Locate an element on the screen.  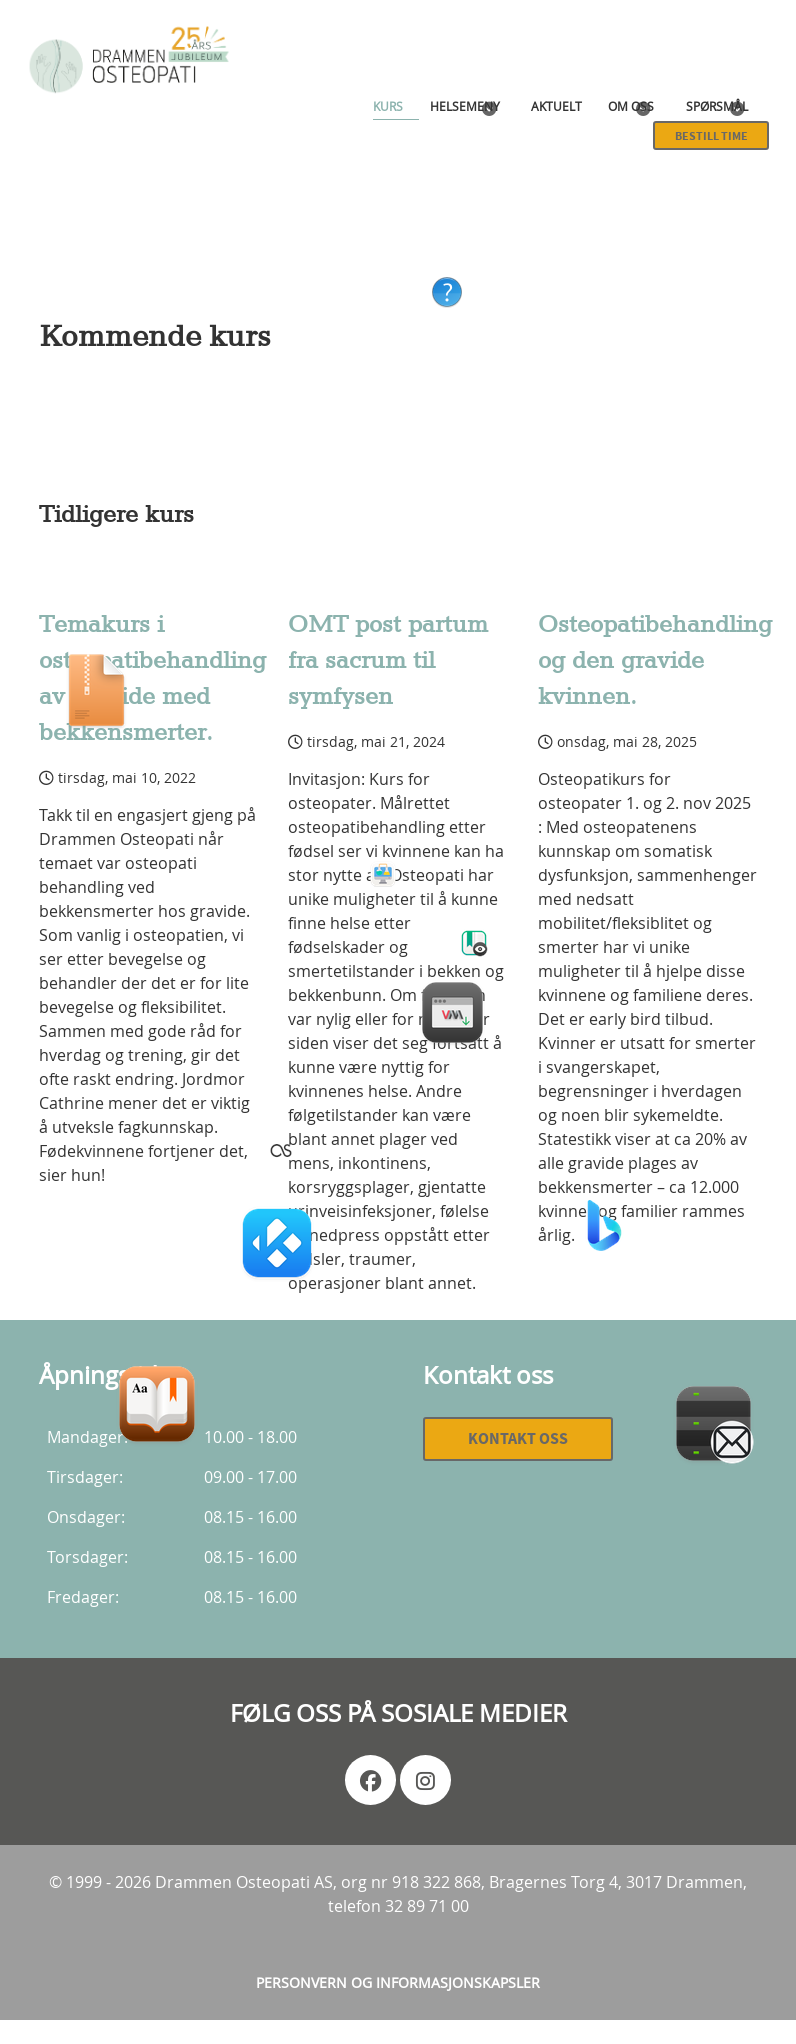
open formatlab application is located at coordinates (383, 874).